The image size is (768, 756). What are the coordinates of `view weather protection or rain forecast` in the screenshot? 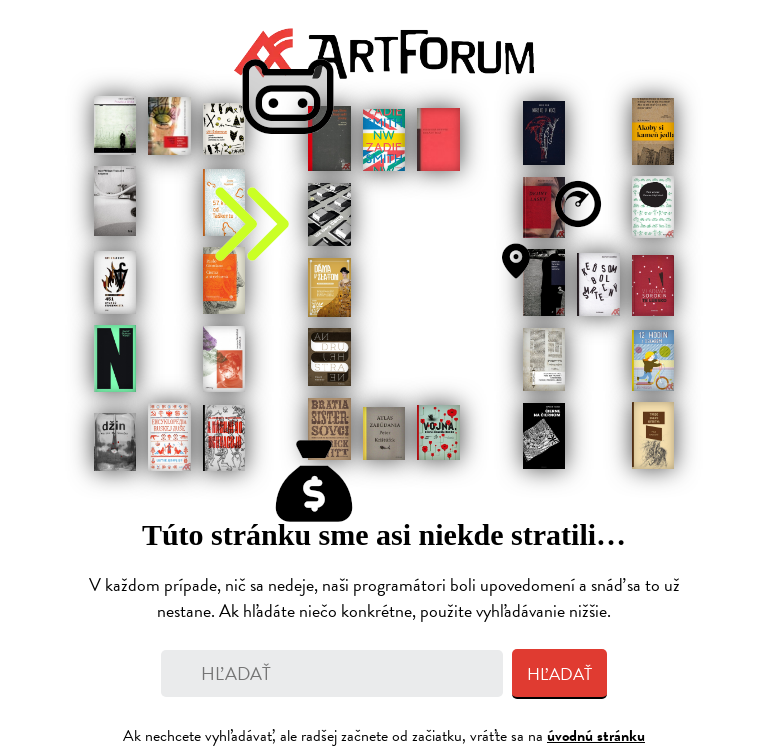 It's located at (120, 276).